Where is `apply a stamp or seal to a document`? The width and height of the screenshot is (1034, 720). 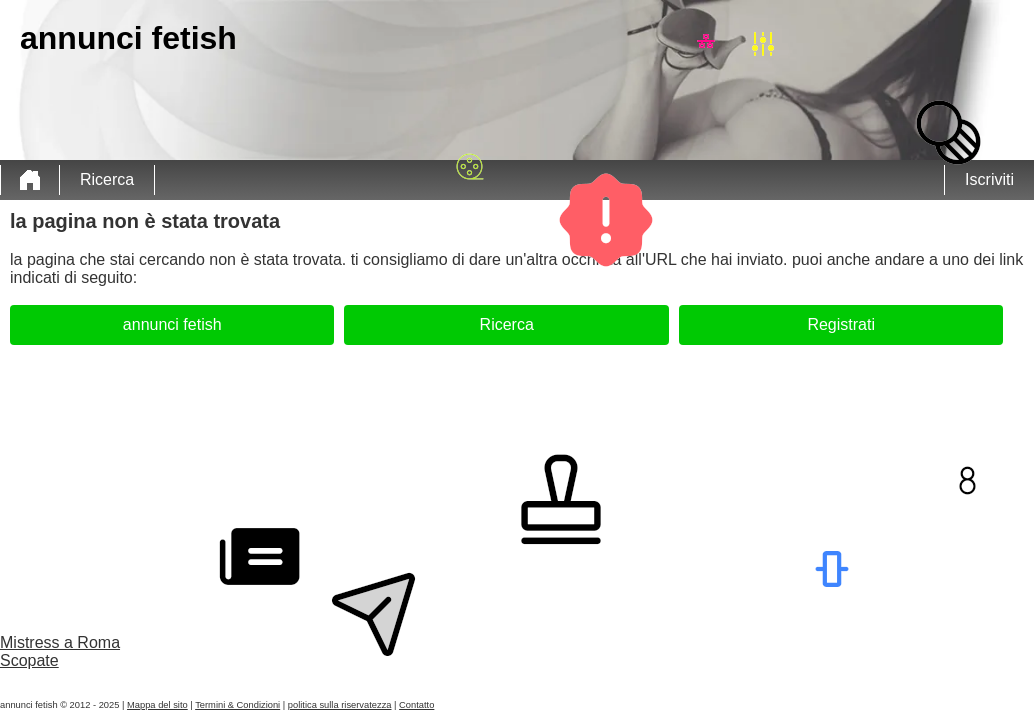
apply a stamp or seal to a document is located at coordinates (561, 501).